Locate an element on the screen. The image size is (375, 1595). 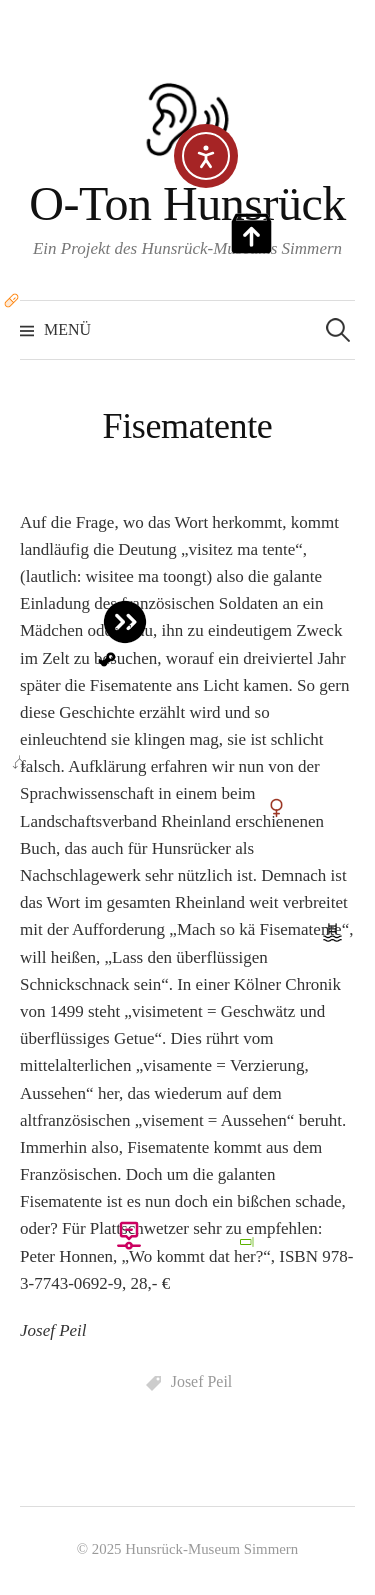
view medication information is located at coordinates (11, 300).